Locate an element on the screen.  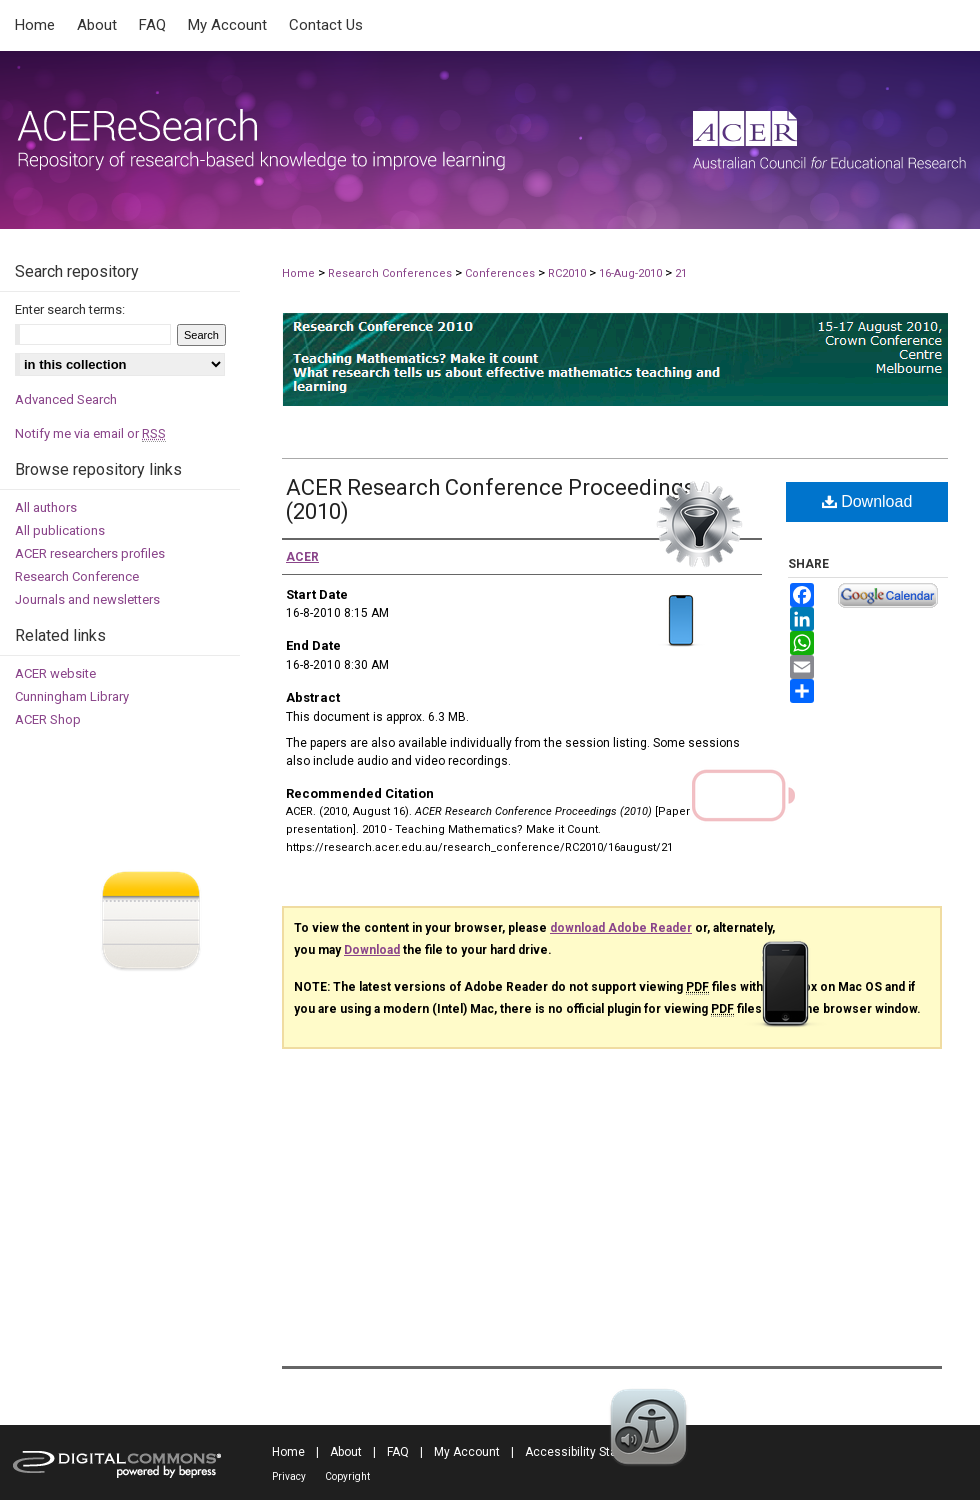
open the notes app is located at coordinates (151, 920).